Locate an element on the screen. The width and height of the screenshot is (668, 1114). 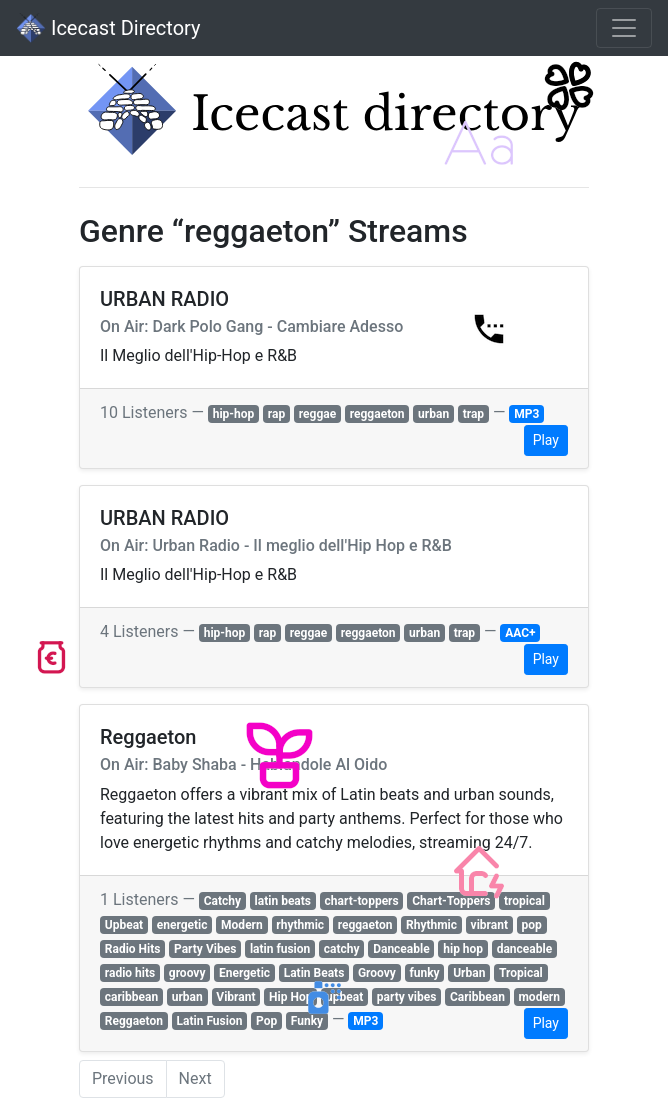
access phone or call settings is located at coordinates (489, 329).